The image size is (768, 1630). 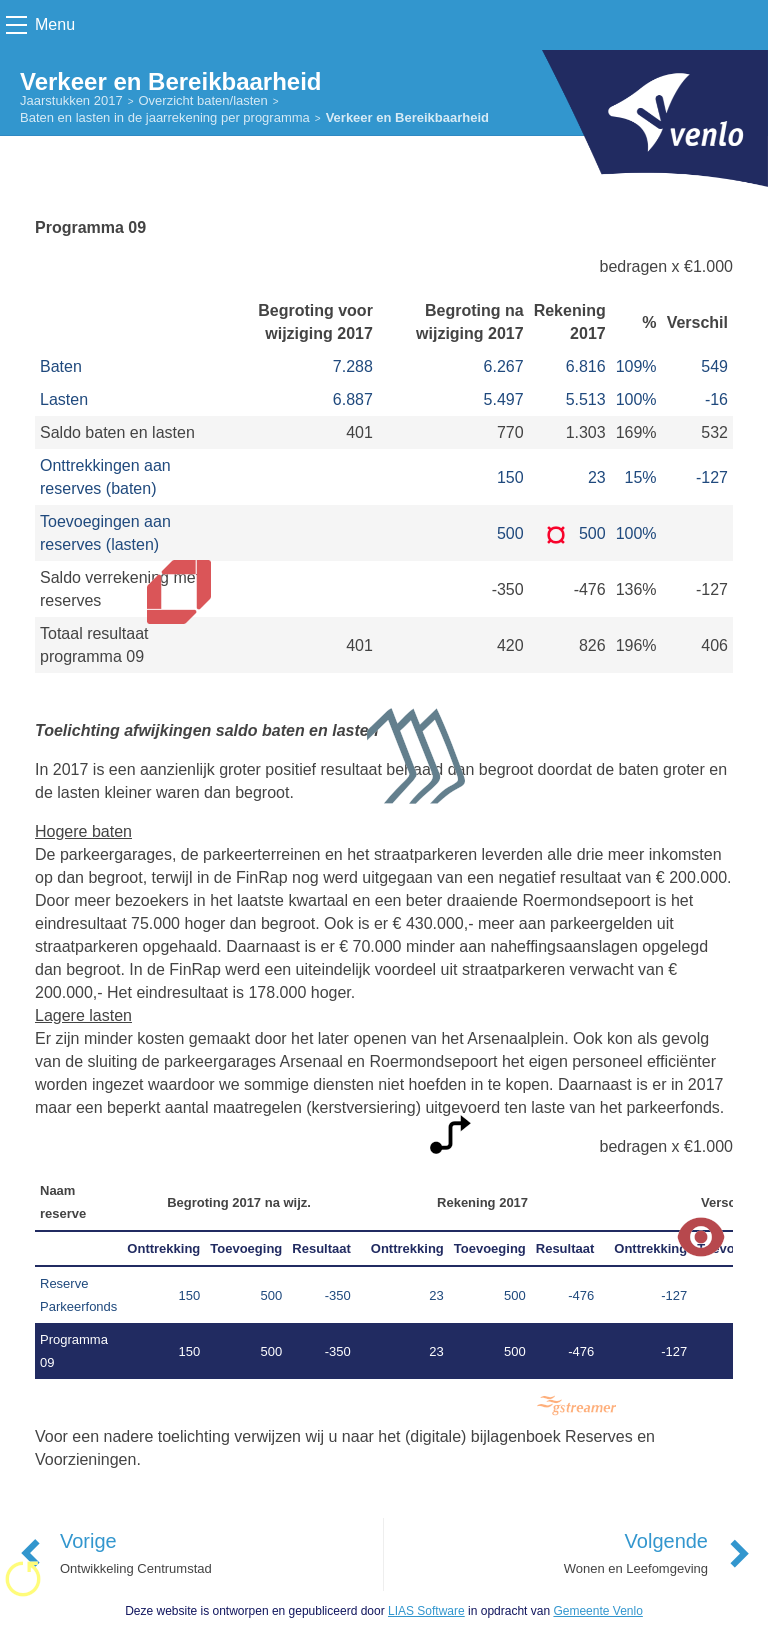 What do you see at coordinates (450, 1135) in the screenshot?
I see `get directions to a destination` at bounding box center [450, 1135].